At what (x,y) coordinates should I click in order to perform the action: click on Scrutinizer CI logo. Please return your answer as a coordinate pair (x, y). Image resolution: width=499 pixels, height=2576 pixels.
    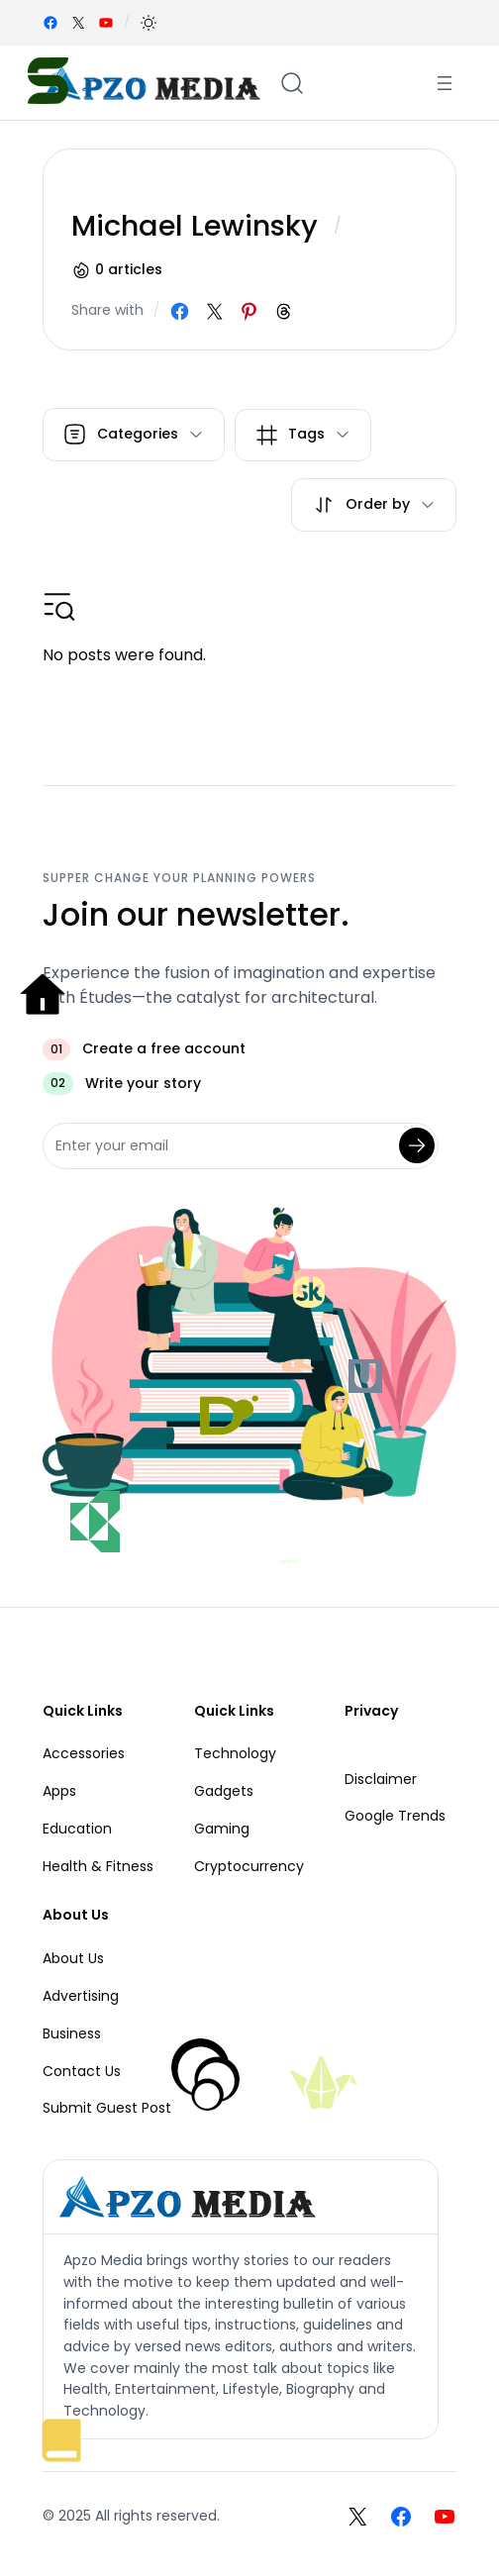
    Looking at the image, I should click on (48, 80).